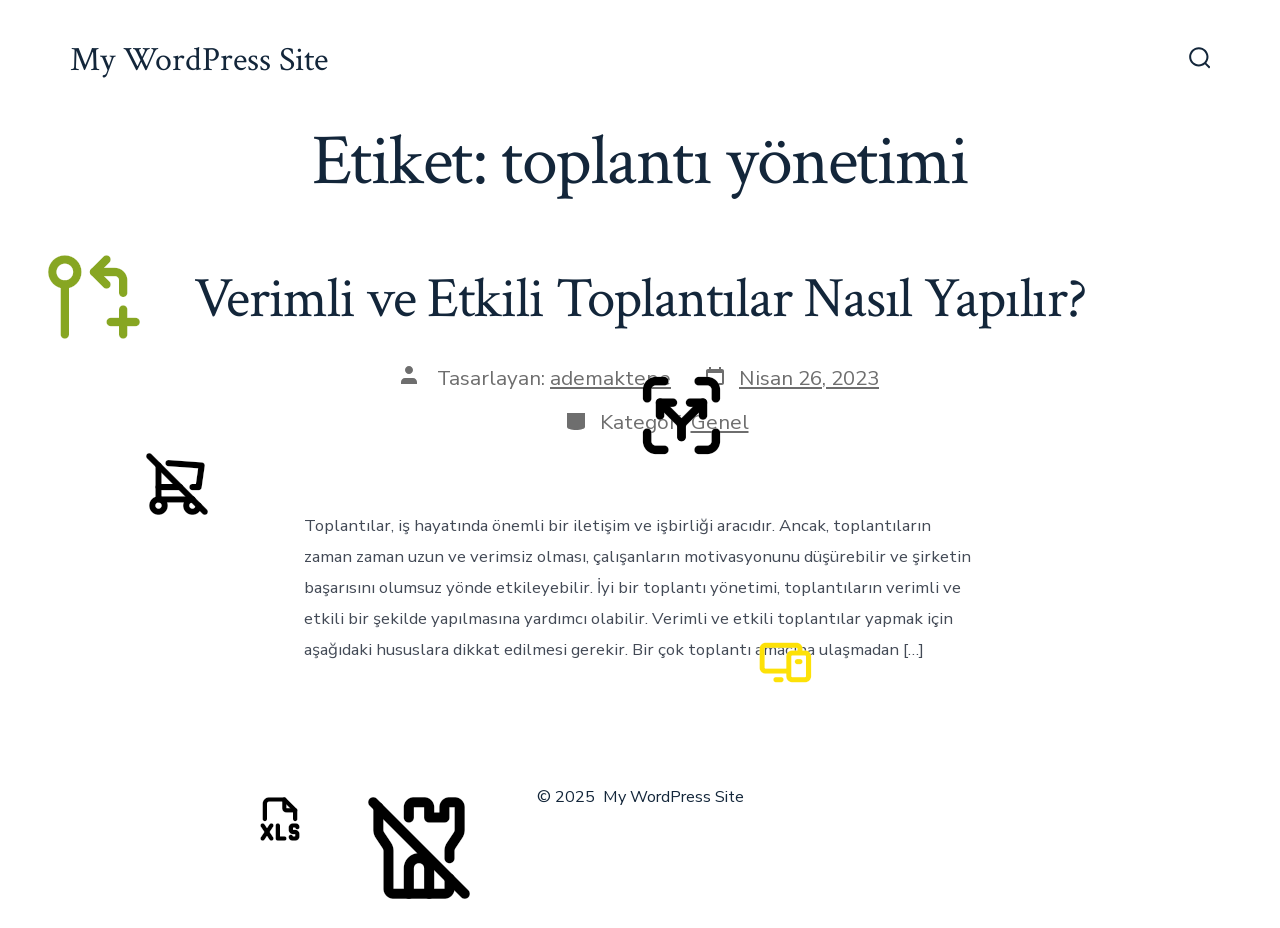 This screenshot has height=928, width=1280. I want to click on shopping cart unavailable or disabled, so click(177, 484).